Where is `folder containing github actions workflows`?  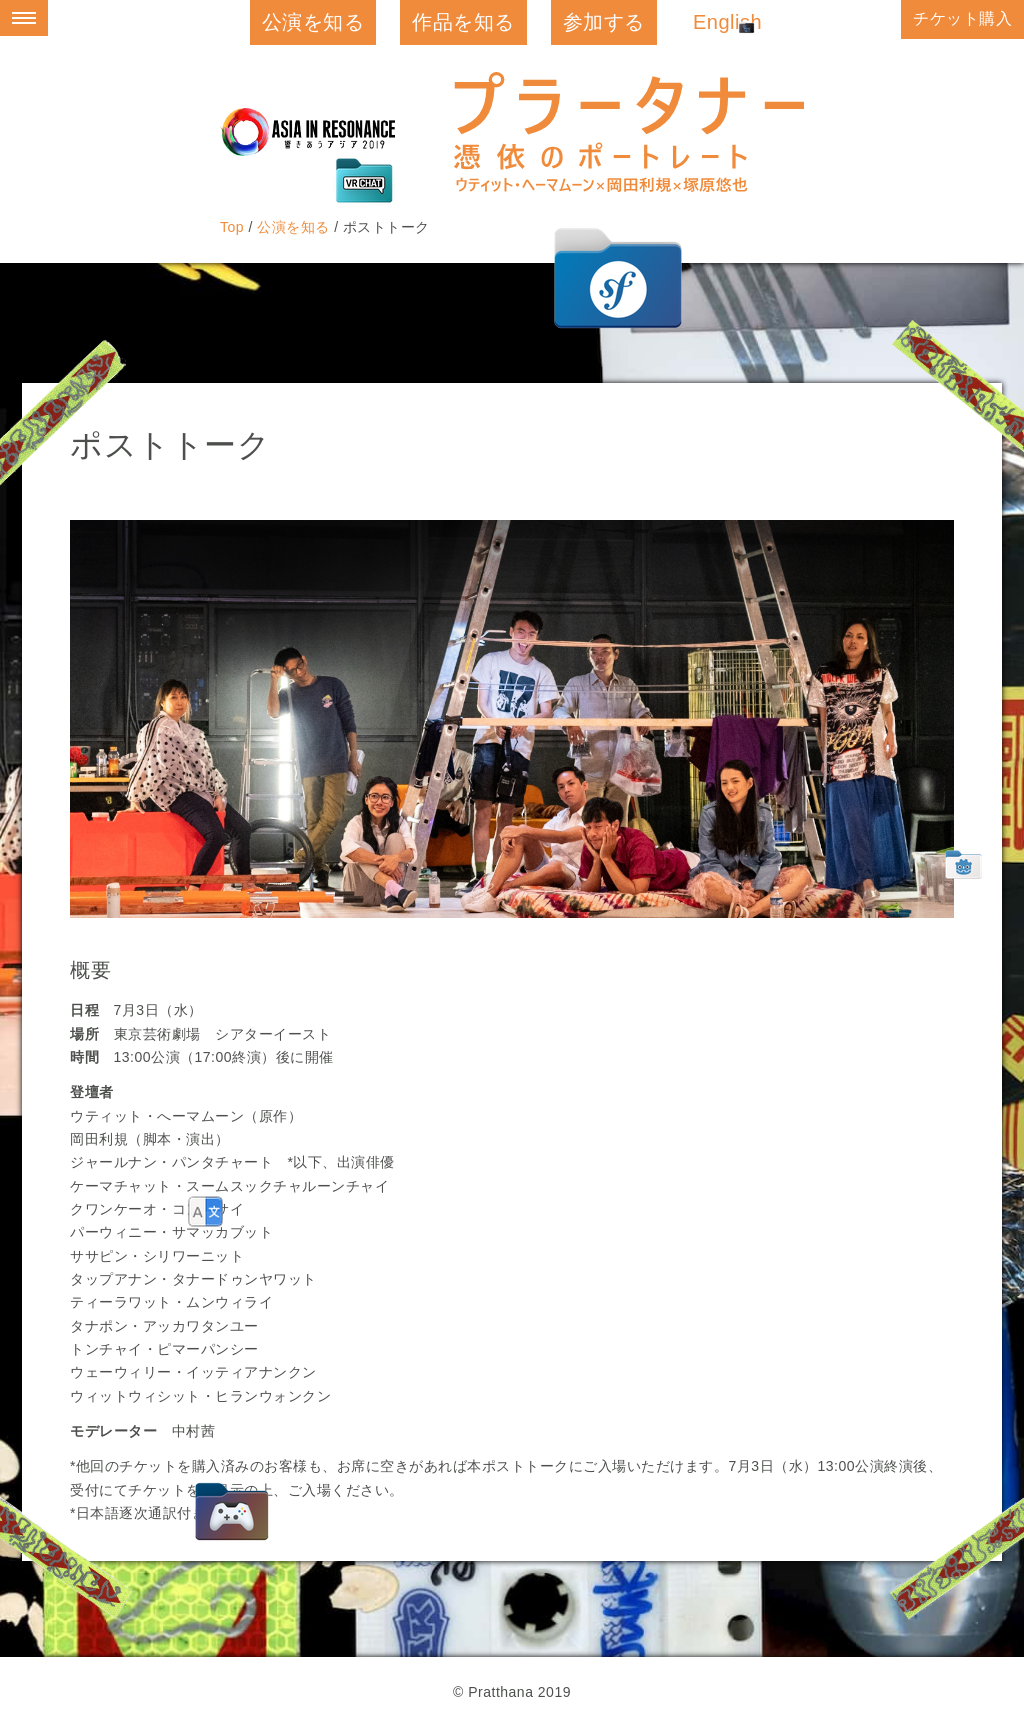
folder containing github actions workflows is located at coordinates (746, 27).